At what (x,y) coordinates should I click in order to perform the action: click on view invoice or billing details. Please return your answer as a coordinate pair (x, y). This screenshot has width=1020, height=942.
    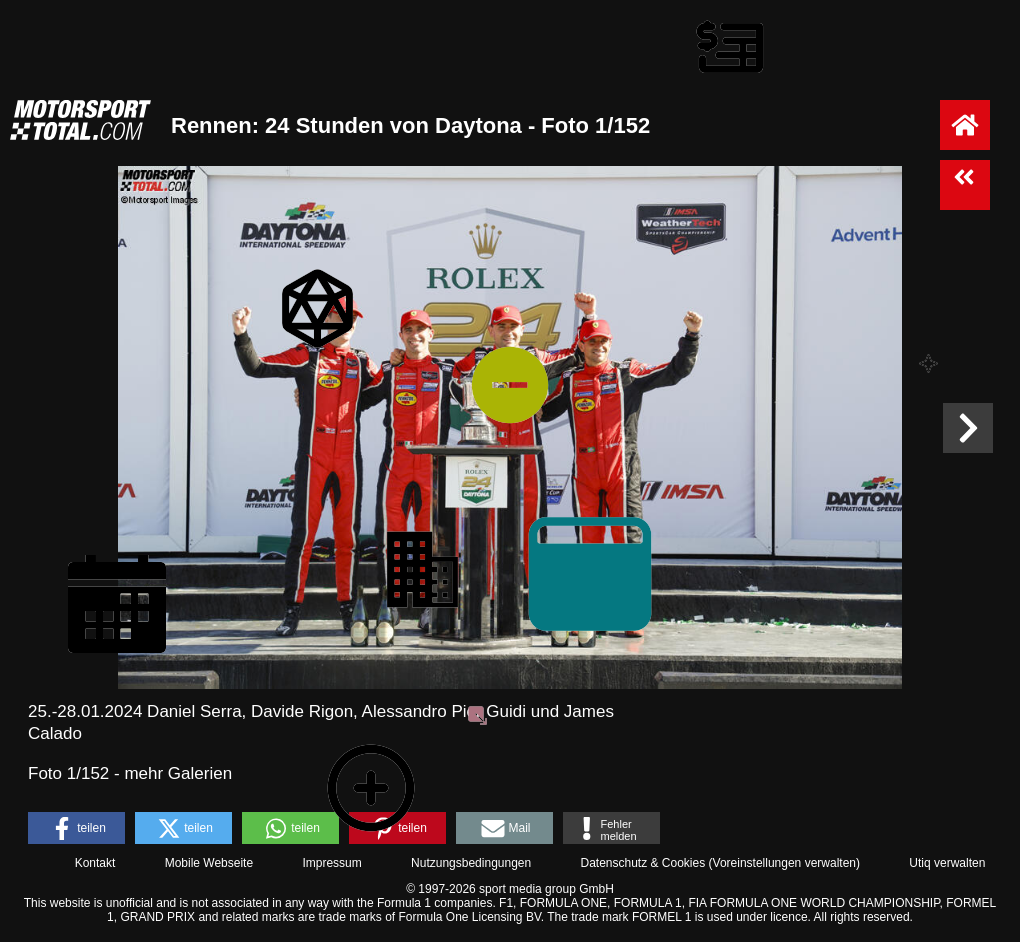
    Looking at the image, I should click on (731, 48).